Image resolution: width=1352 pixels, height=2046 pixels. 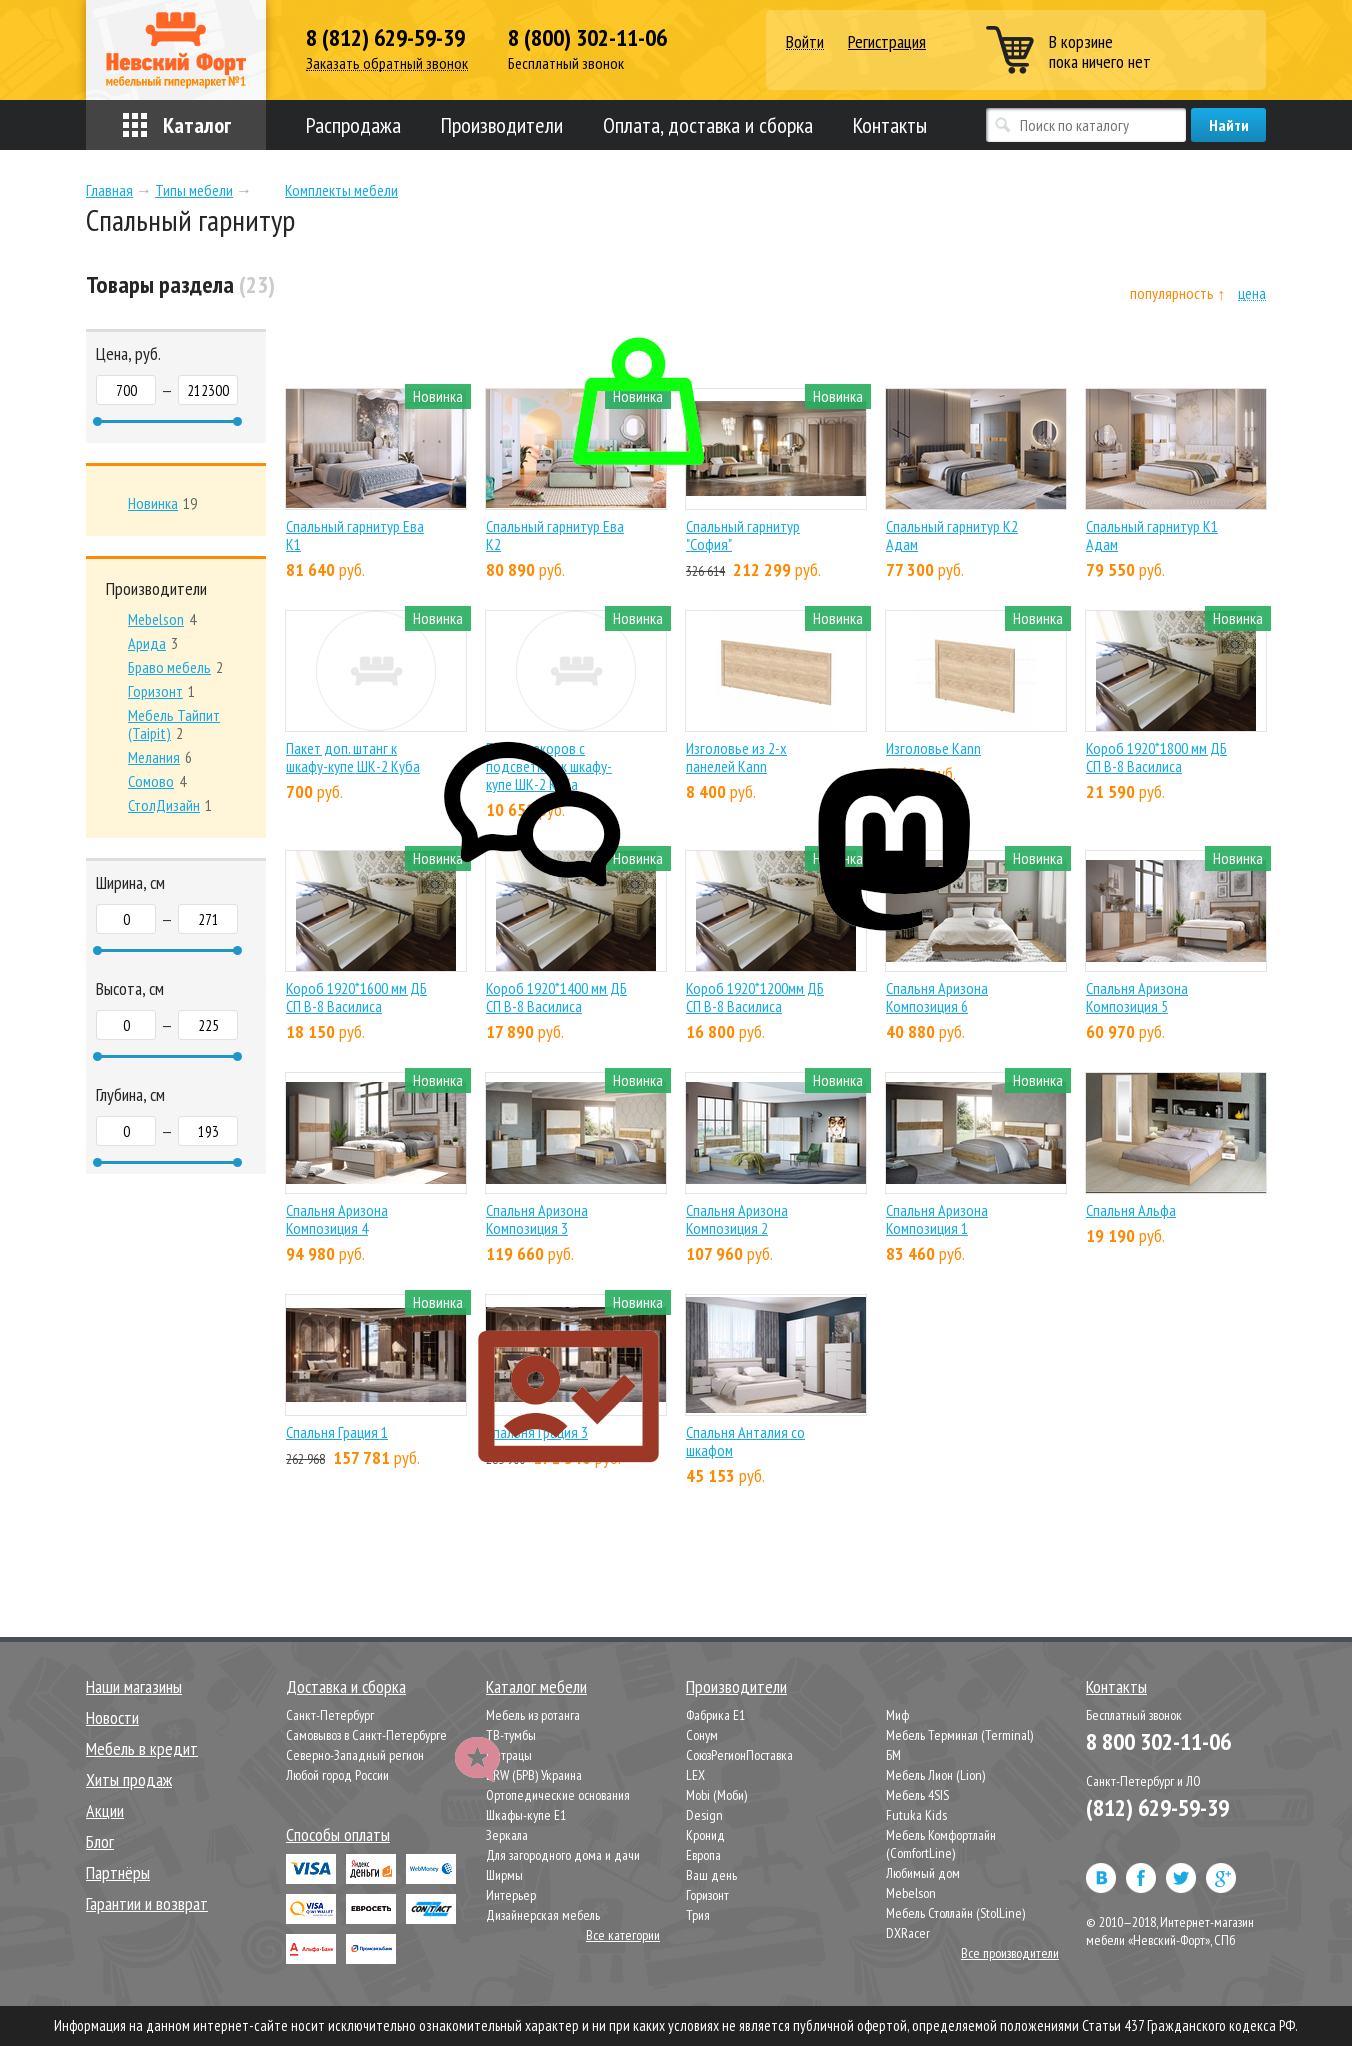 I want to click on open Mastodon app, so click(x=891, y=849).